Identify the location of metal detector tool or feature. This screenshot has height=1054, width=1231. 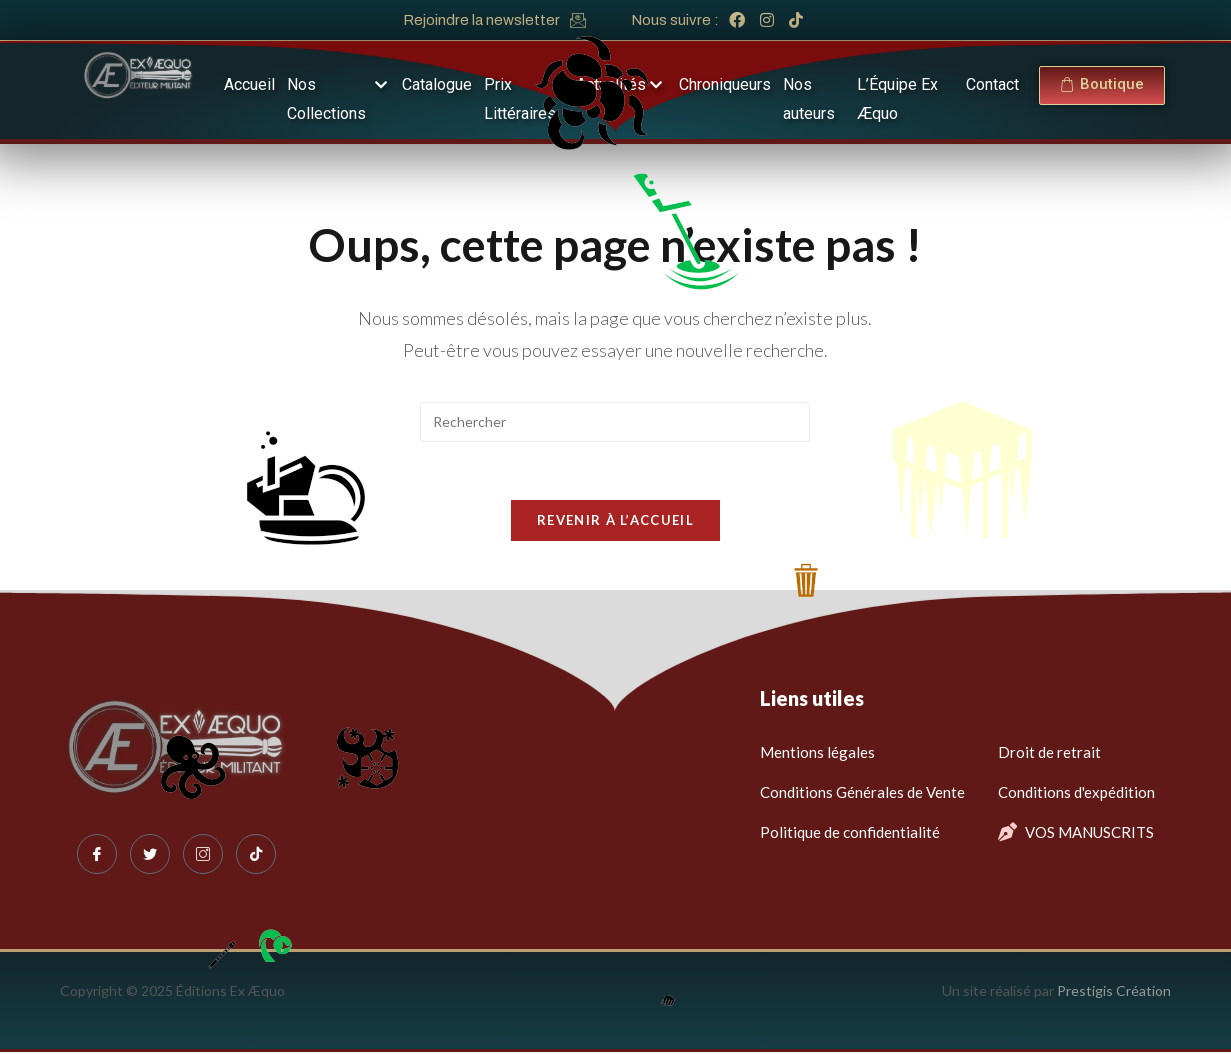
(686, 231).